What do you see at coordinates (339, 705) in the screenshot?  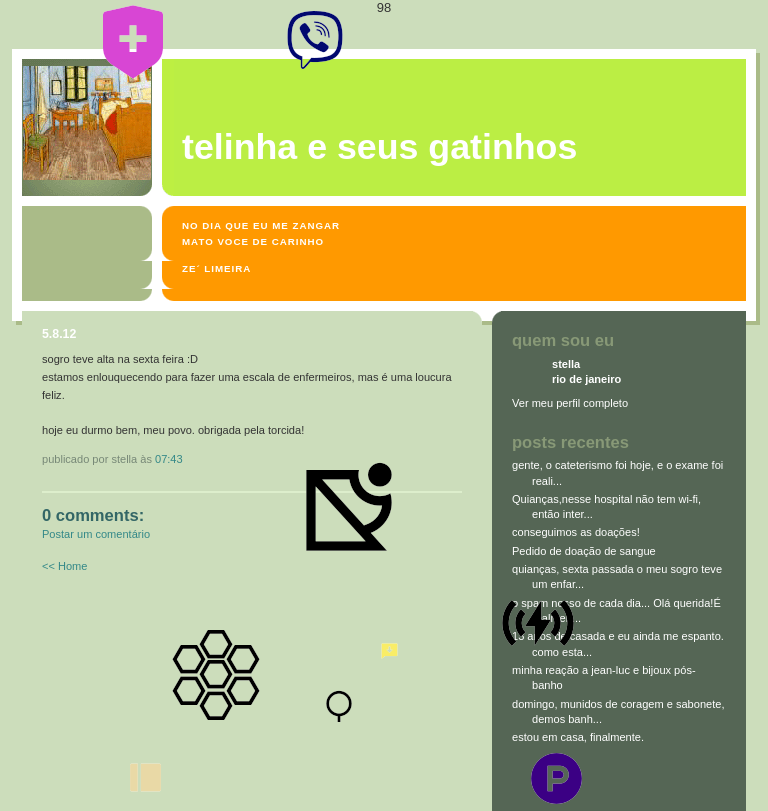 I see `mark a location on the map` at bounding box center [339, 705].